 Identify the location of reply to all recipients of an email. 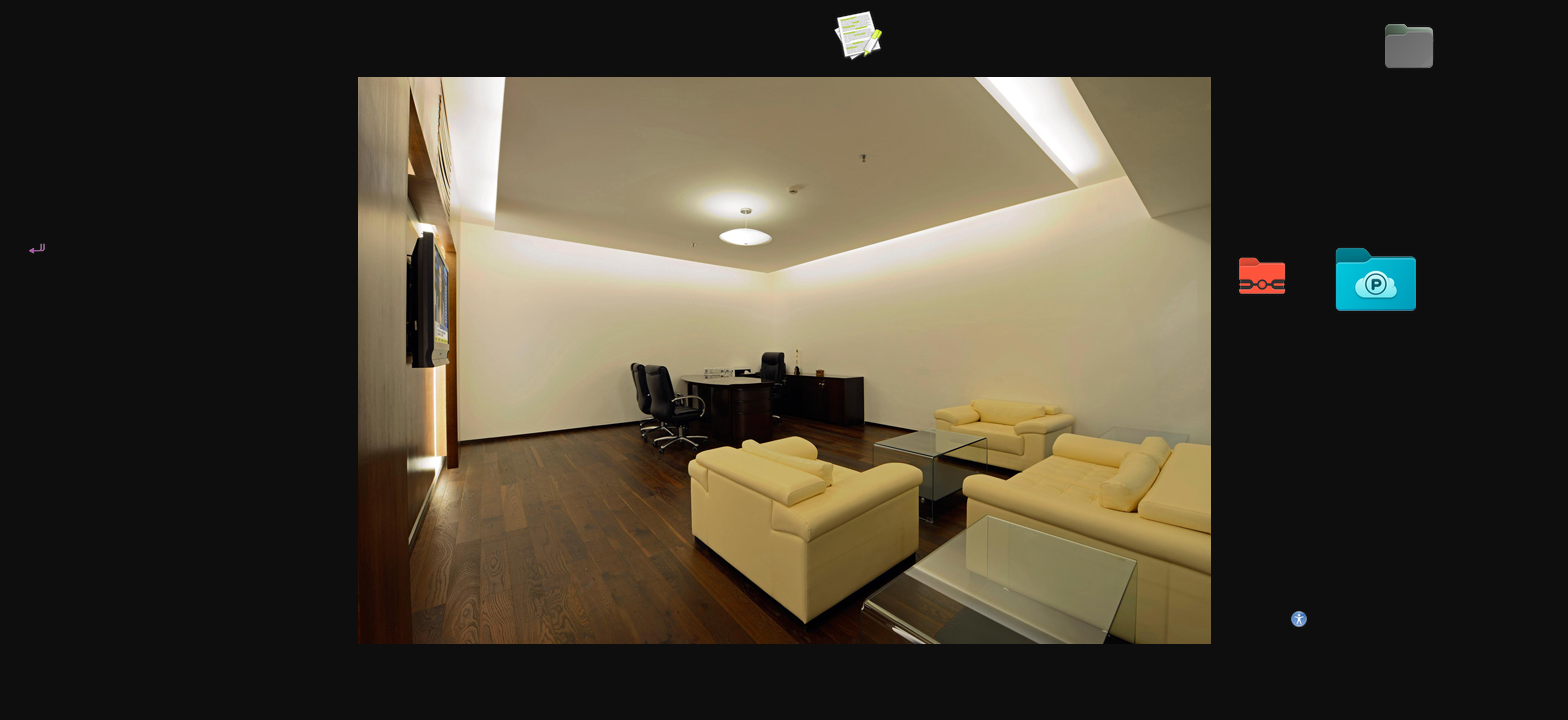
(36, 248).